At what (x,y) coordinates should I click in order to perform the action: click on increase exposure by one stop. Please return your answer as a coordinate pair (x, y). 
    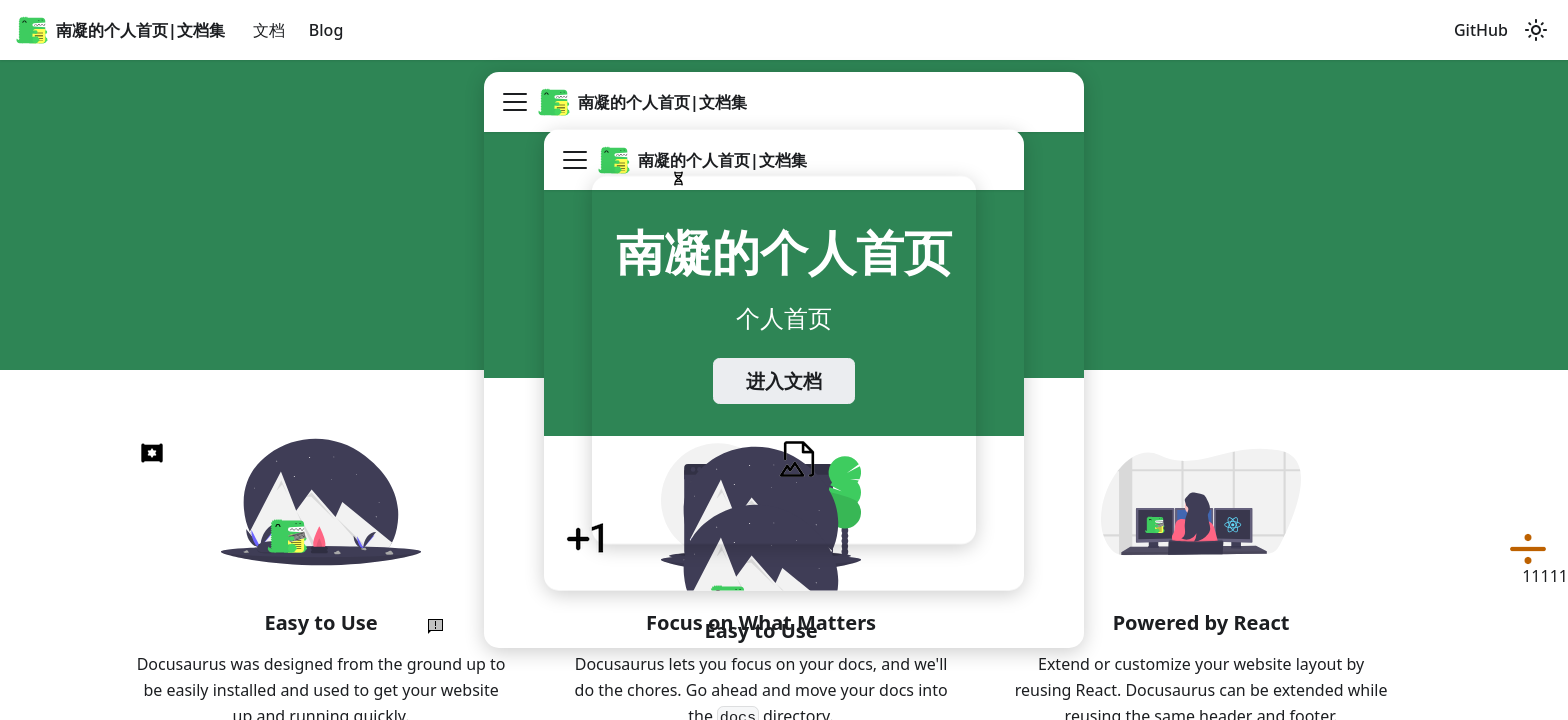
    Looking at the image, I should click on (585, 539).